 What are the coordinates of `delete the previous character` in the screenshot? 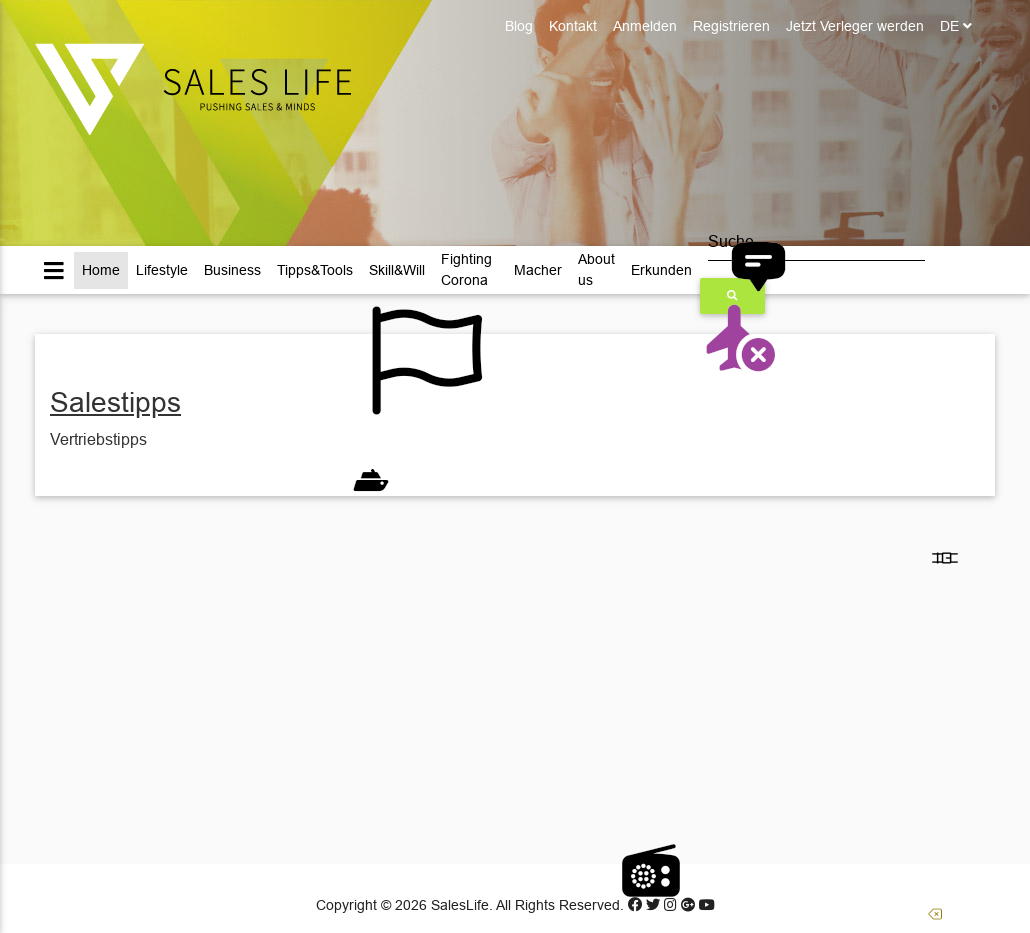 It's located at (935, 914).